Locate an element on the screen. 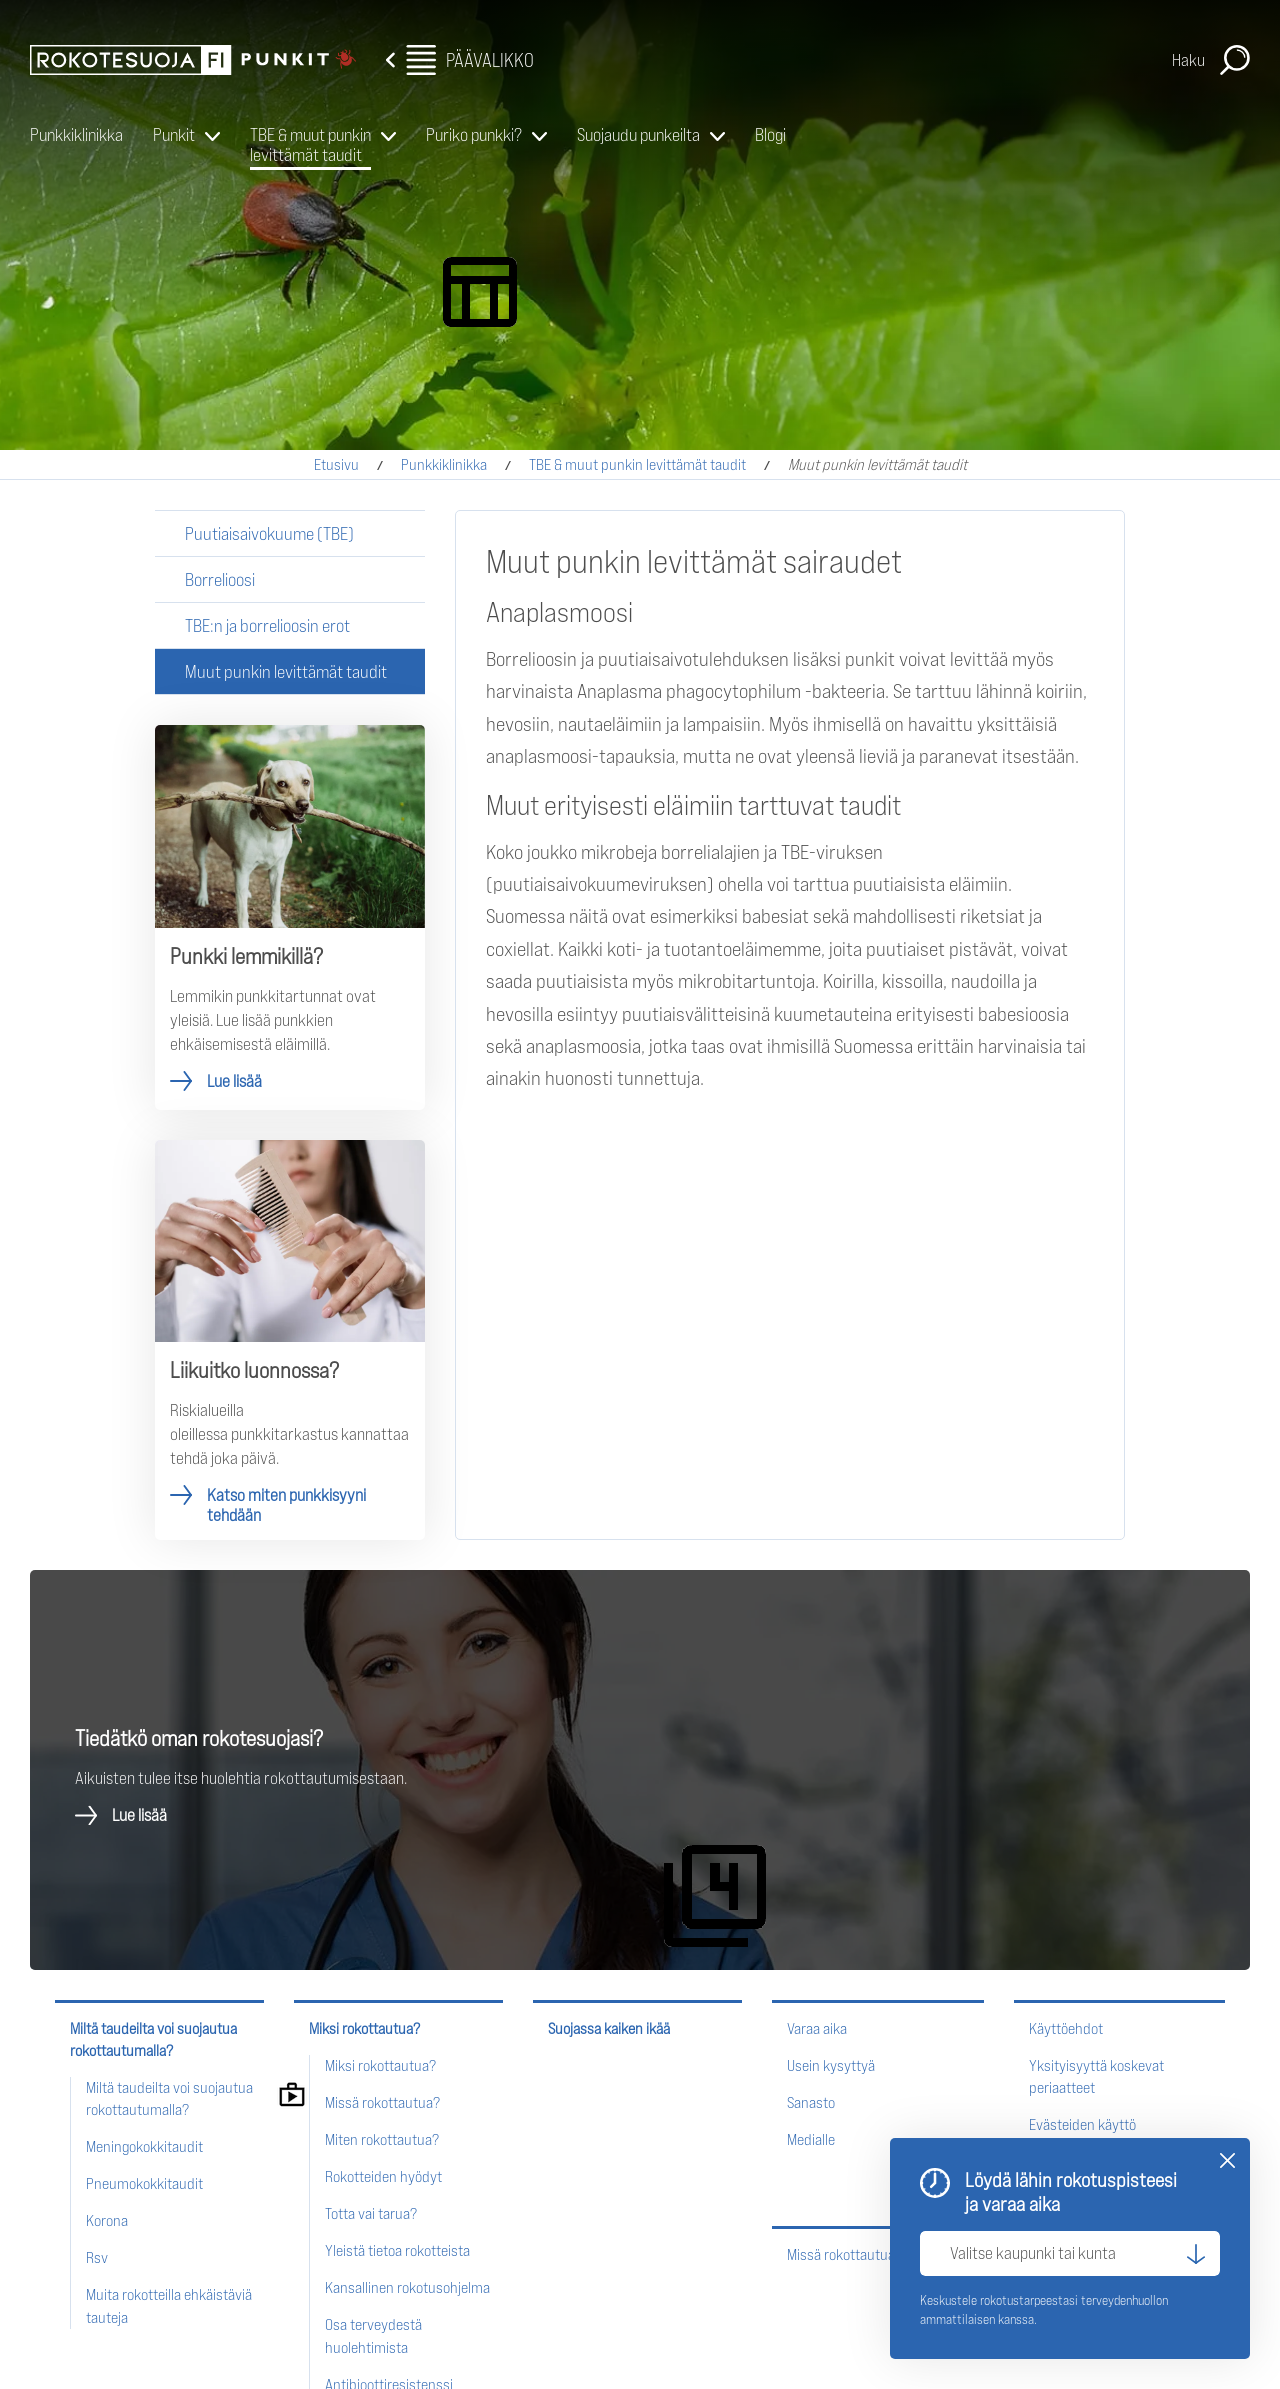  open the shop or store is located at coordinates (292, 2095).